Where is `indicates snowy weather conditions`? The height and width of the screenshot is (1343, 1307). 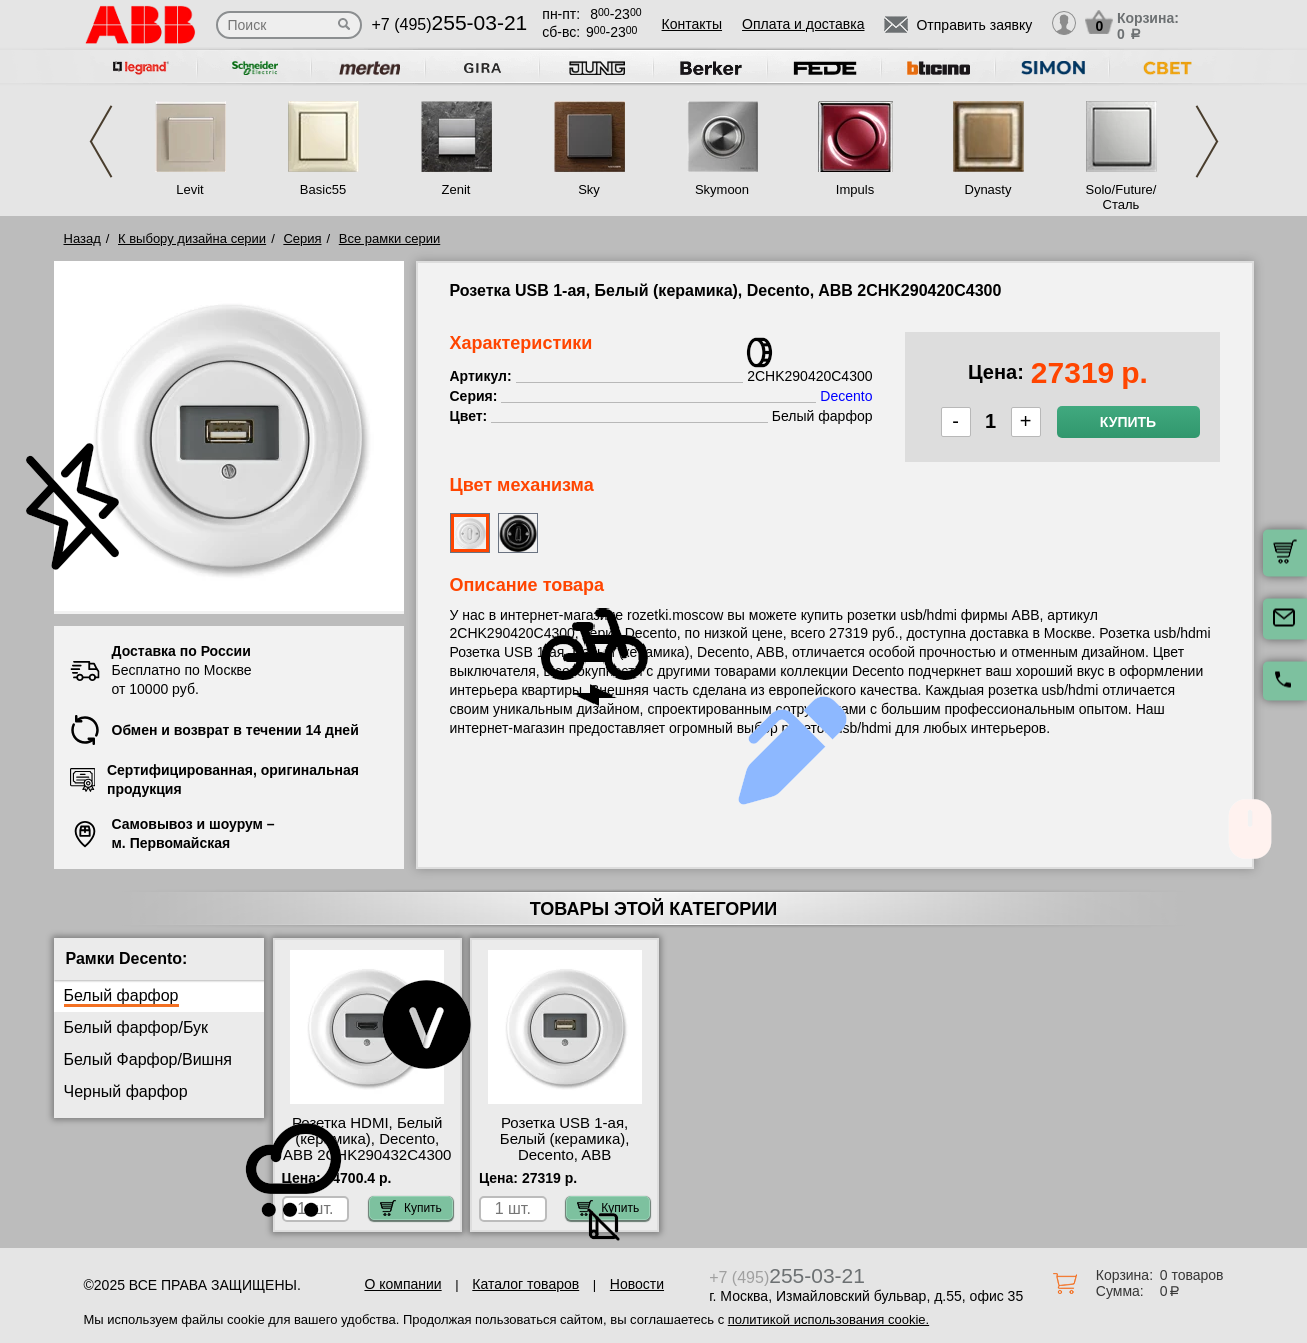 indicates snowy weather conditions is located at coordinates (293, 1174).